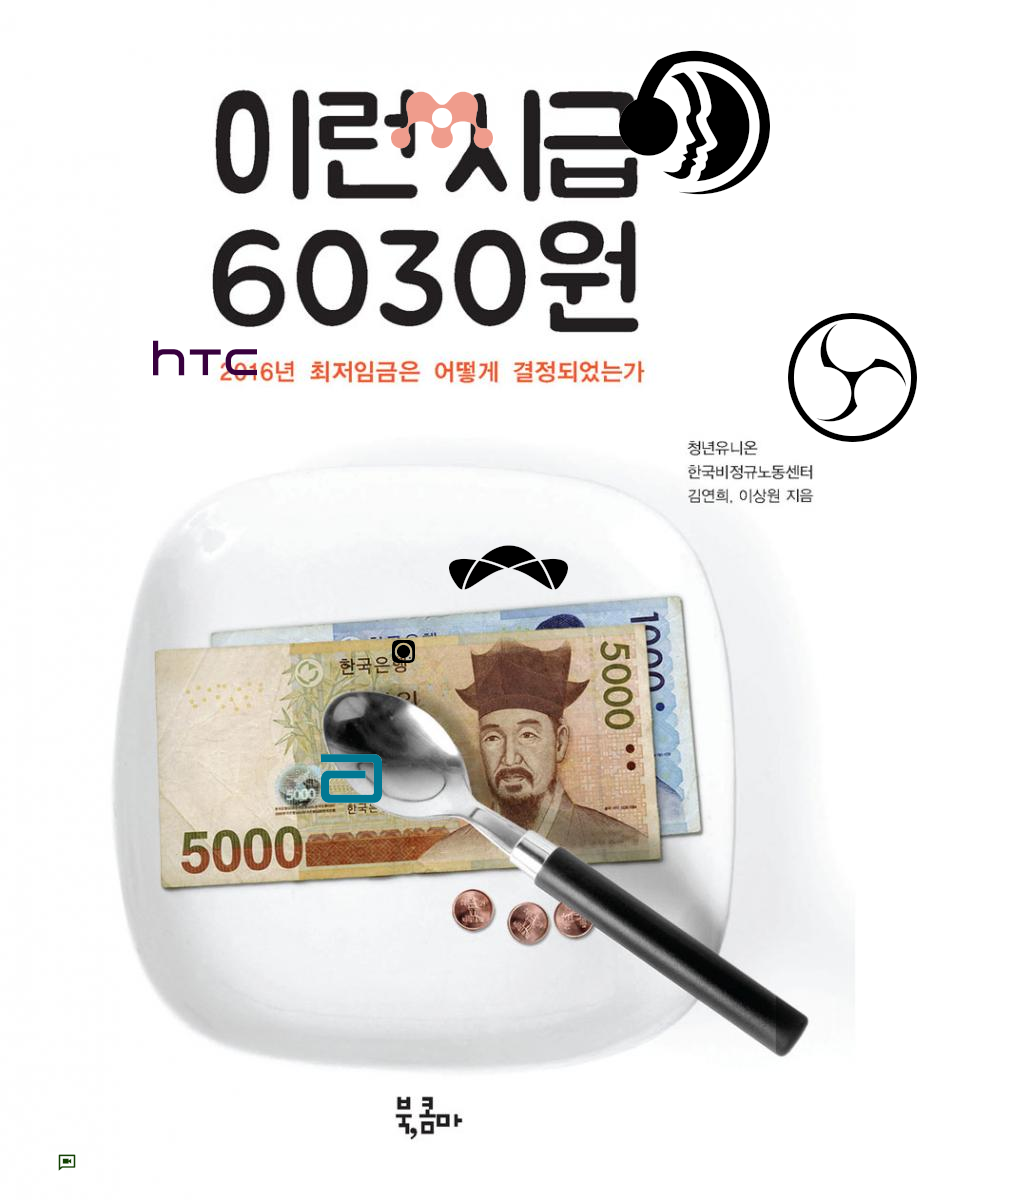 This screenshot has height=1200, width=1024. I want to click on open the PlanGrid app, so click(403, 651).